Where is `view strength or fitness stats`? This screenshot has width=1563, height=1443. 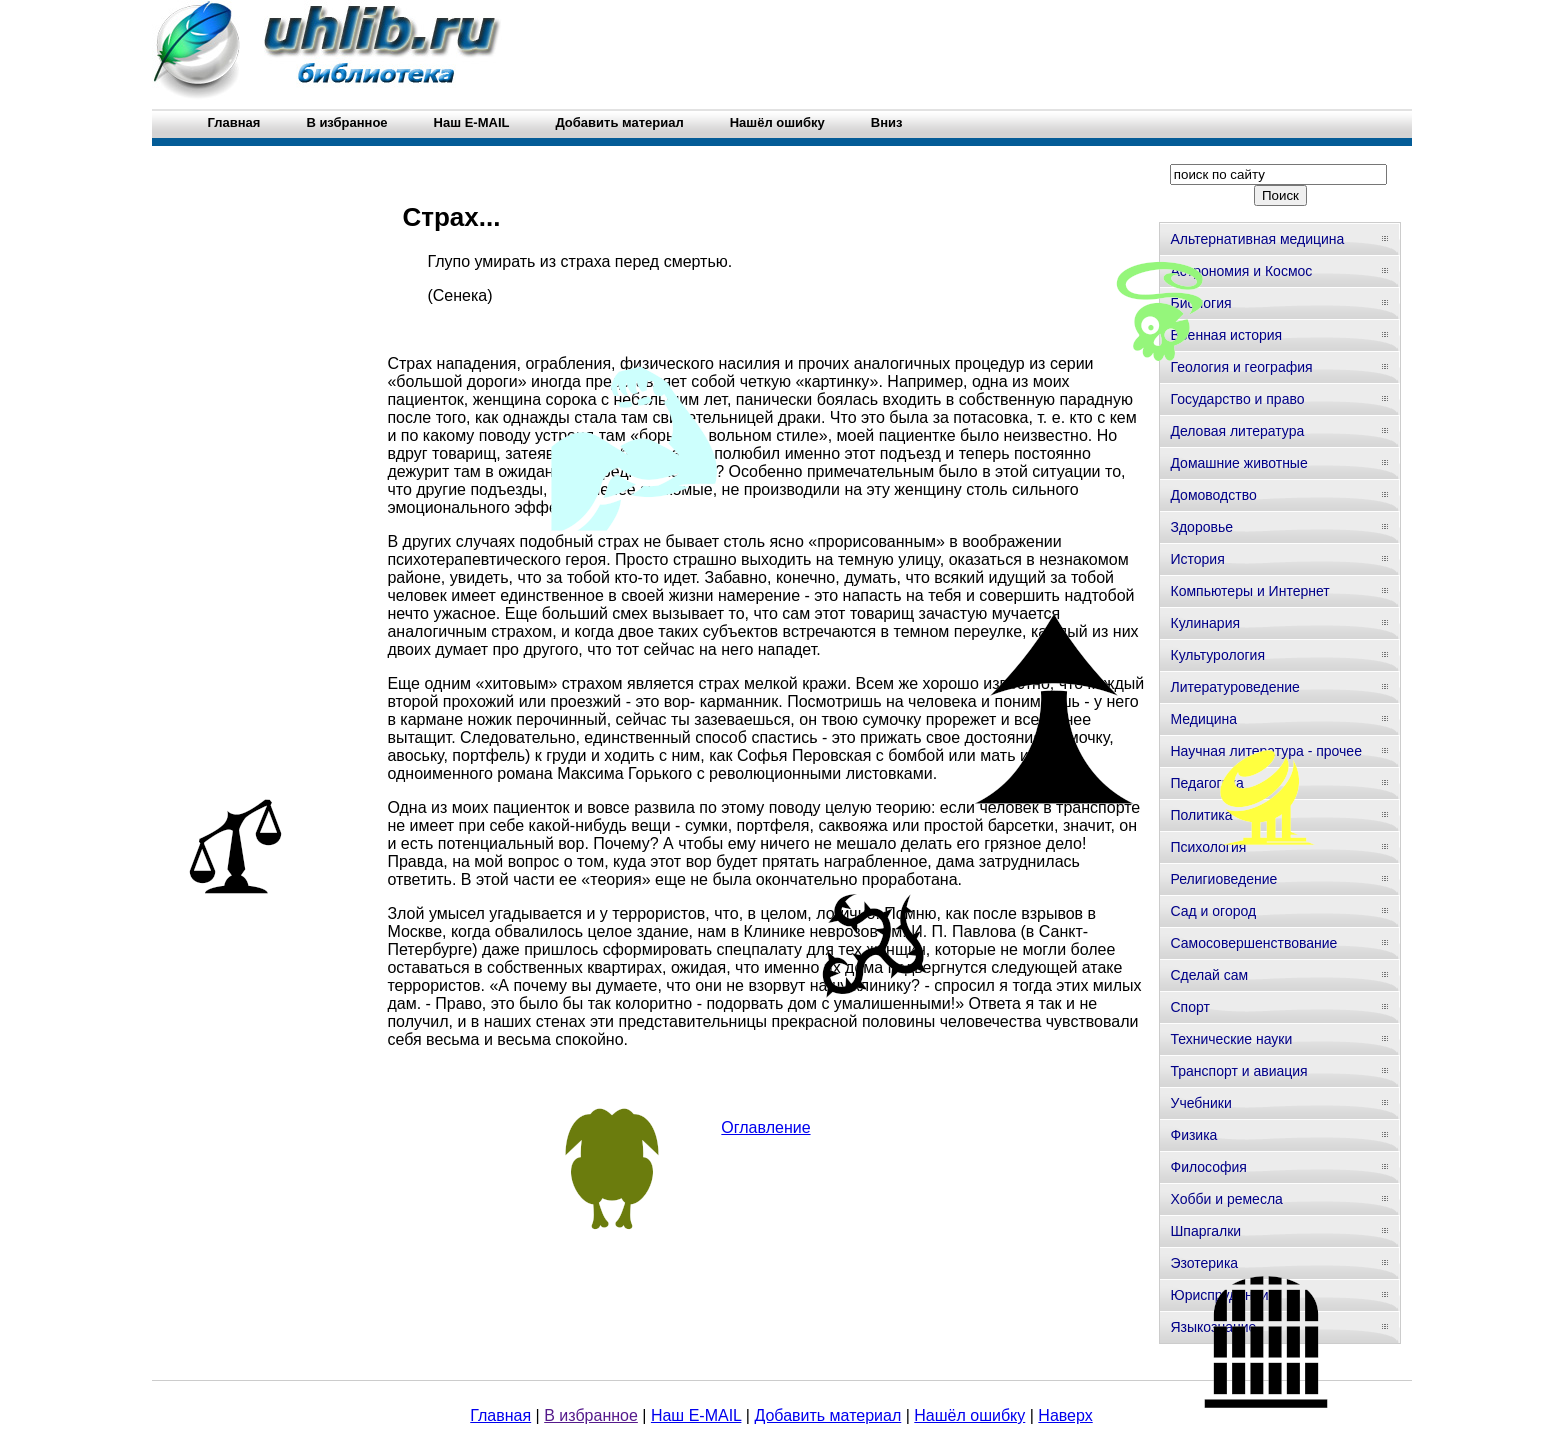
view strength or fitness stats is located at coordinates (634, 447).